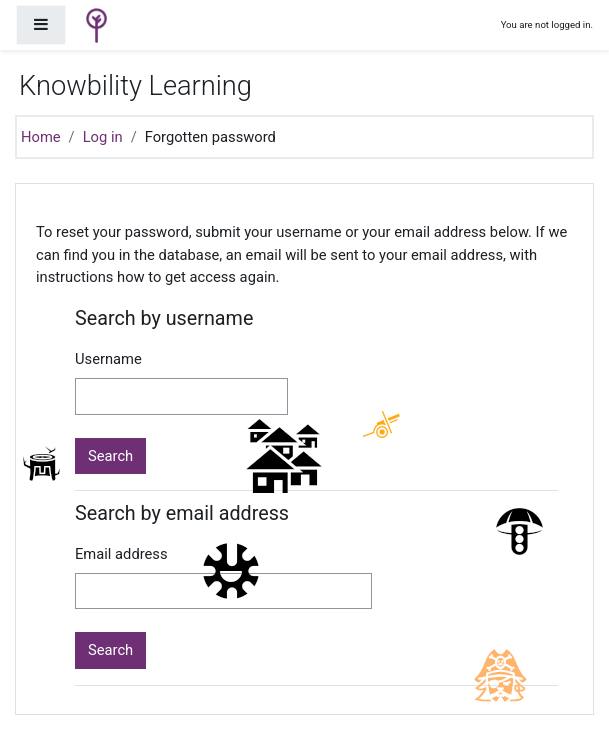 Image resolution: width=609 pixels, height=731 pixels. What do you see at coordinates (284, 456) in the screenshot?
I see `view village or settlement on map` at bounding box center [284, 456].